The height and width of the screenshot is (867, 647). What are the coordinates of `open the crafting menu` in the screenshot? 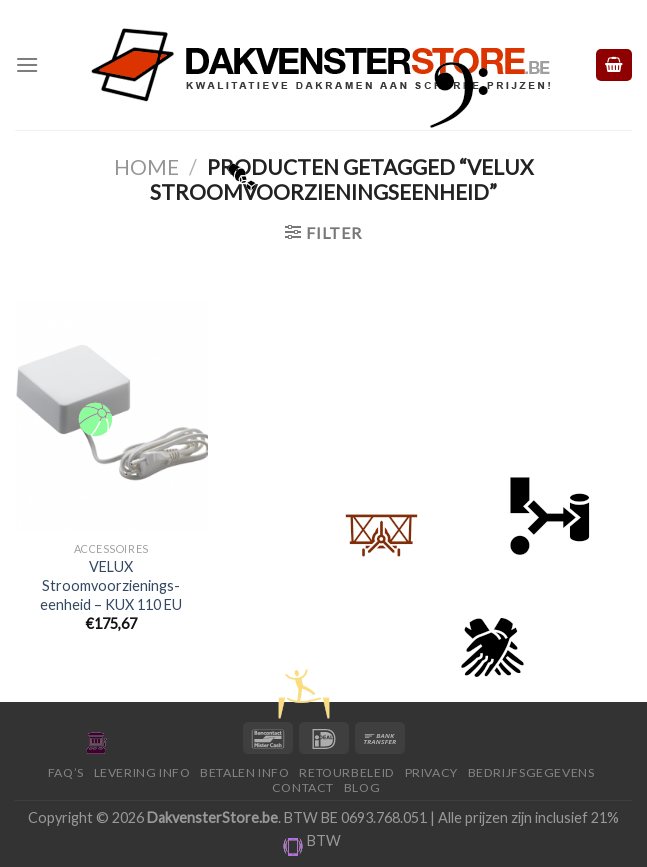 It's located at (550, 517).